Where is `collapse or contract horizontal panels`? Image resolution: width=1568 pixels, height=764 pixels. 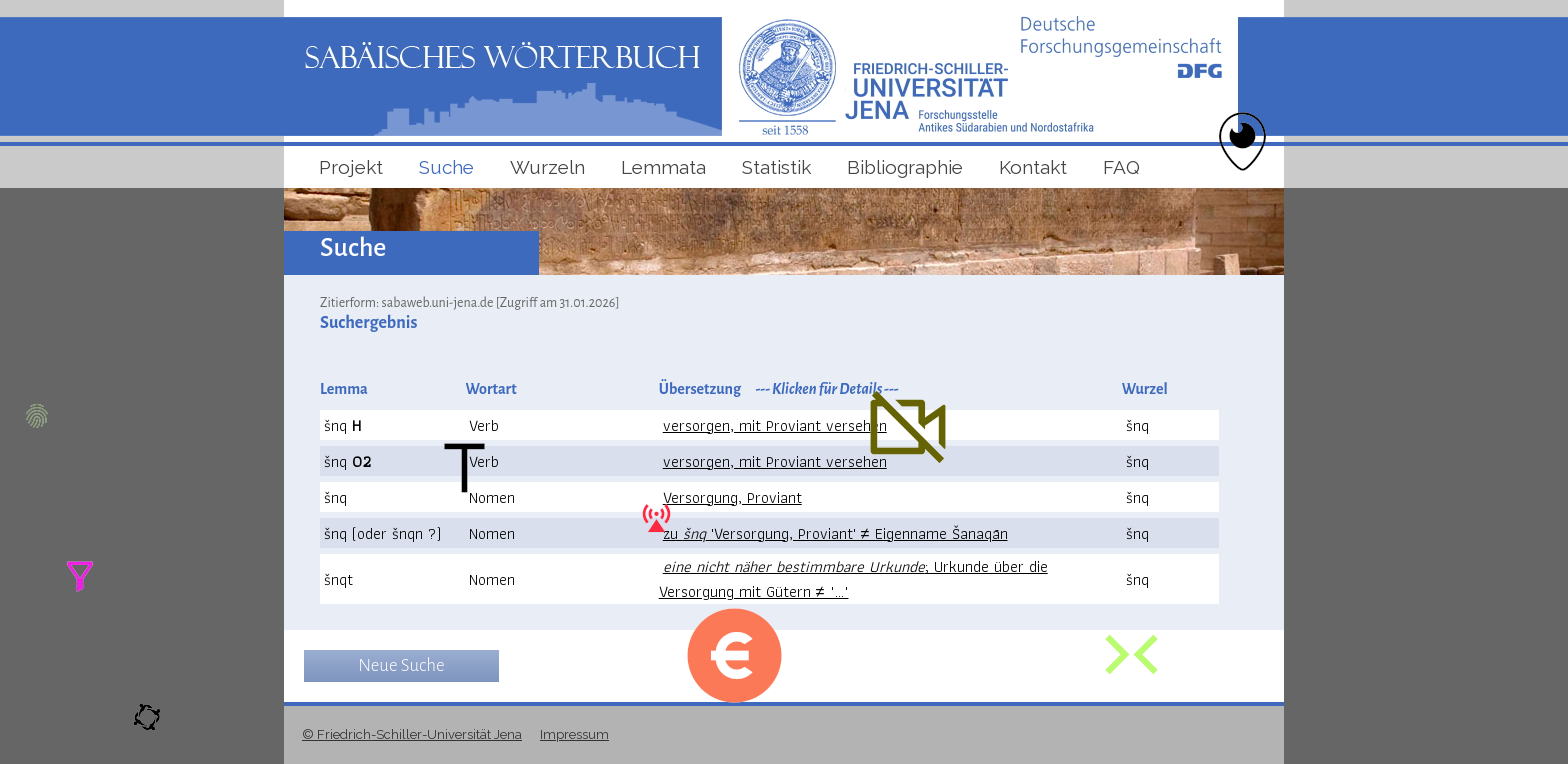 collapse or contract horizontal panels is located at coordinates (1131, 654).